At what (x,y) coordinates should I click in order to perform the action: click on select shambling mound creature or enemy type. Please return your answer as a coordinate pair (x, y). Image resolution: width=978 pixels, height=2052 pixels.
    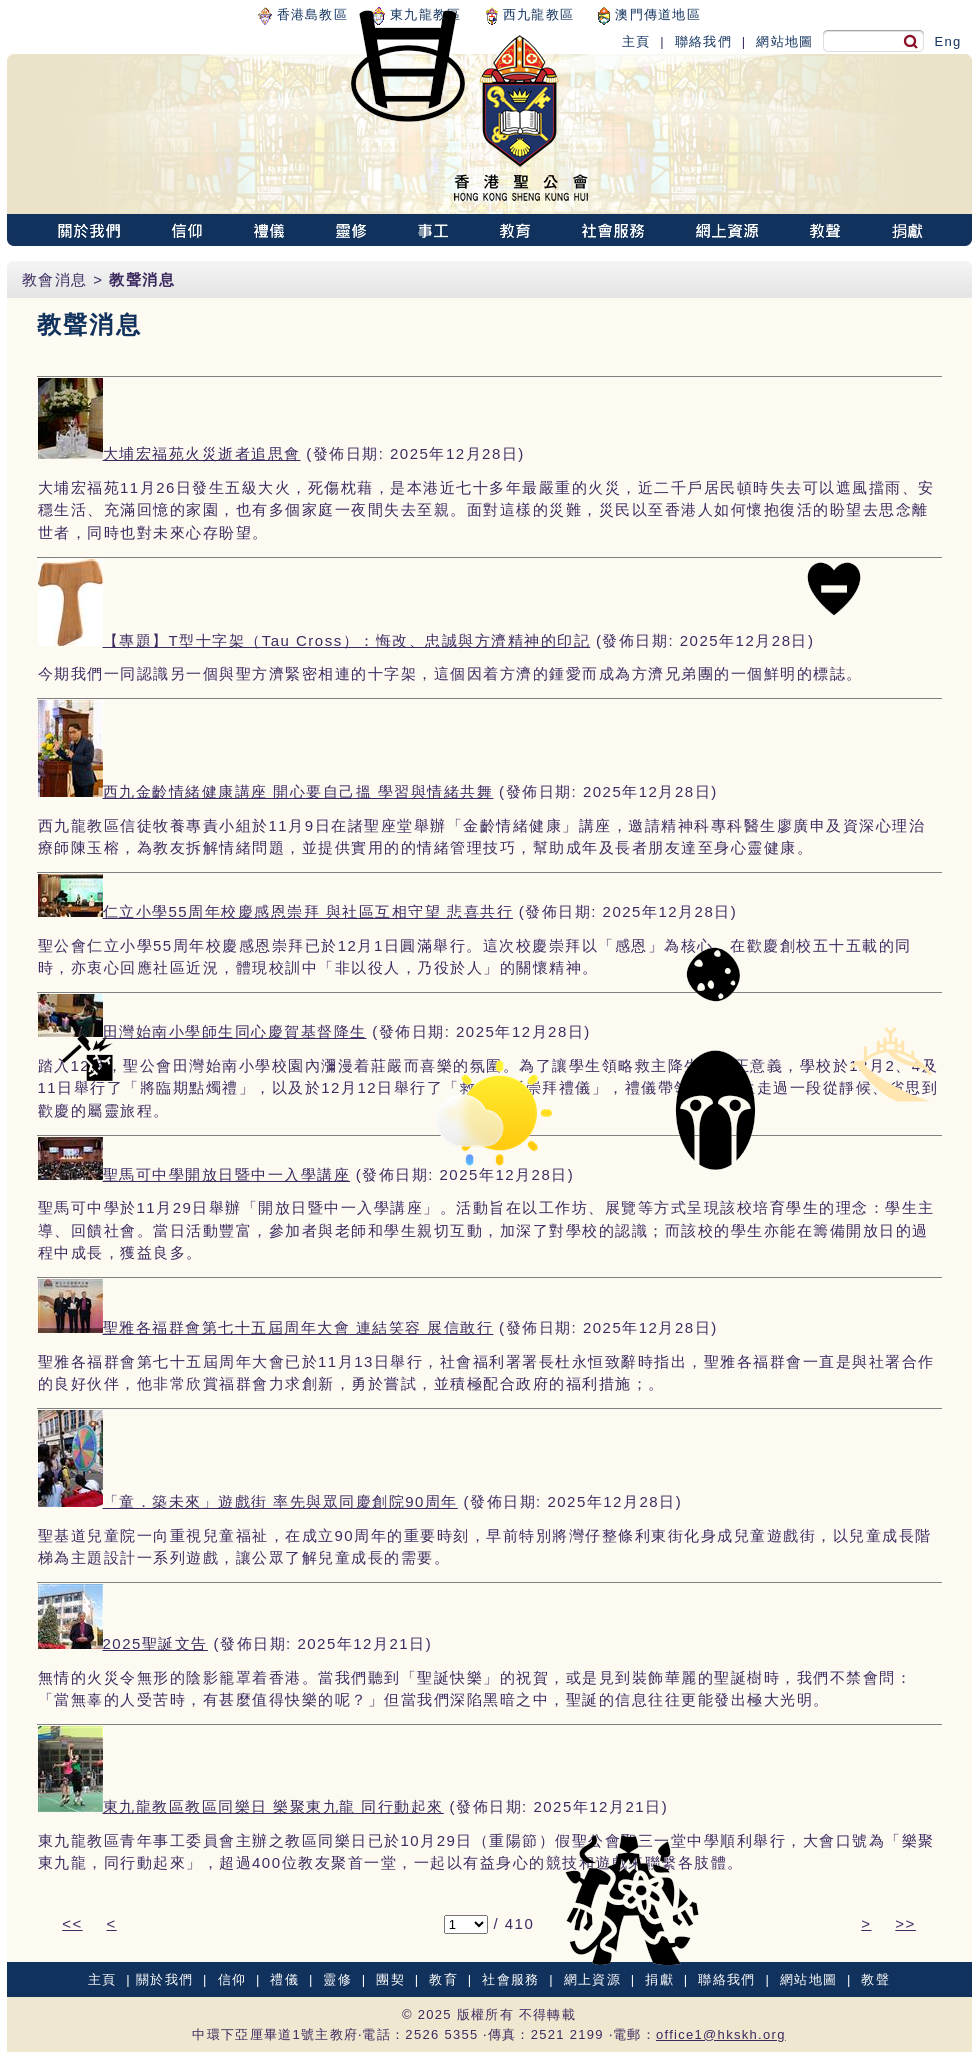
    Looking at the image, I should click on (632, 1900).